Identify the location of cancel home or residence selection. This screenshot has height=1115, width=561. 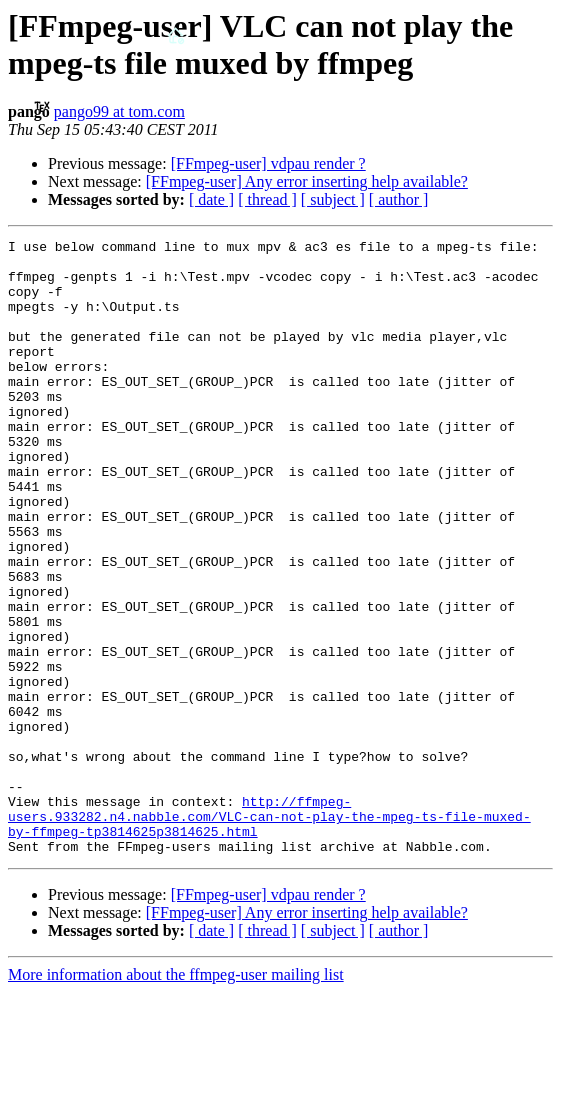
(175, 35).